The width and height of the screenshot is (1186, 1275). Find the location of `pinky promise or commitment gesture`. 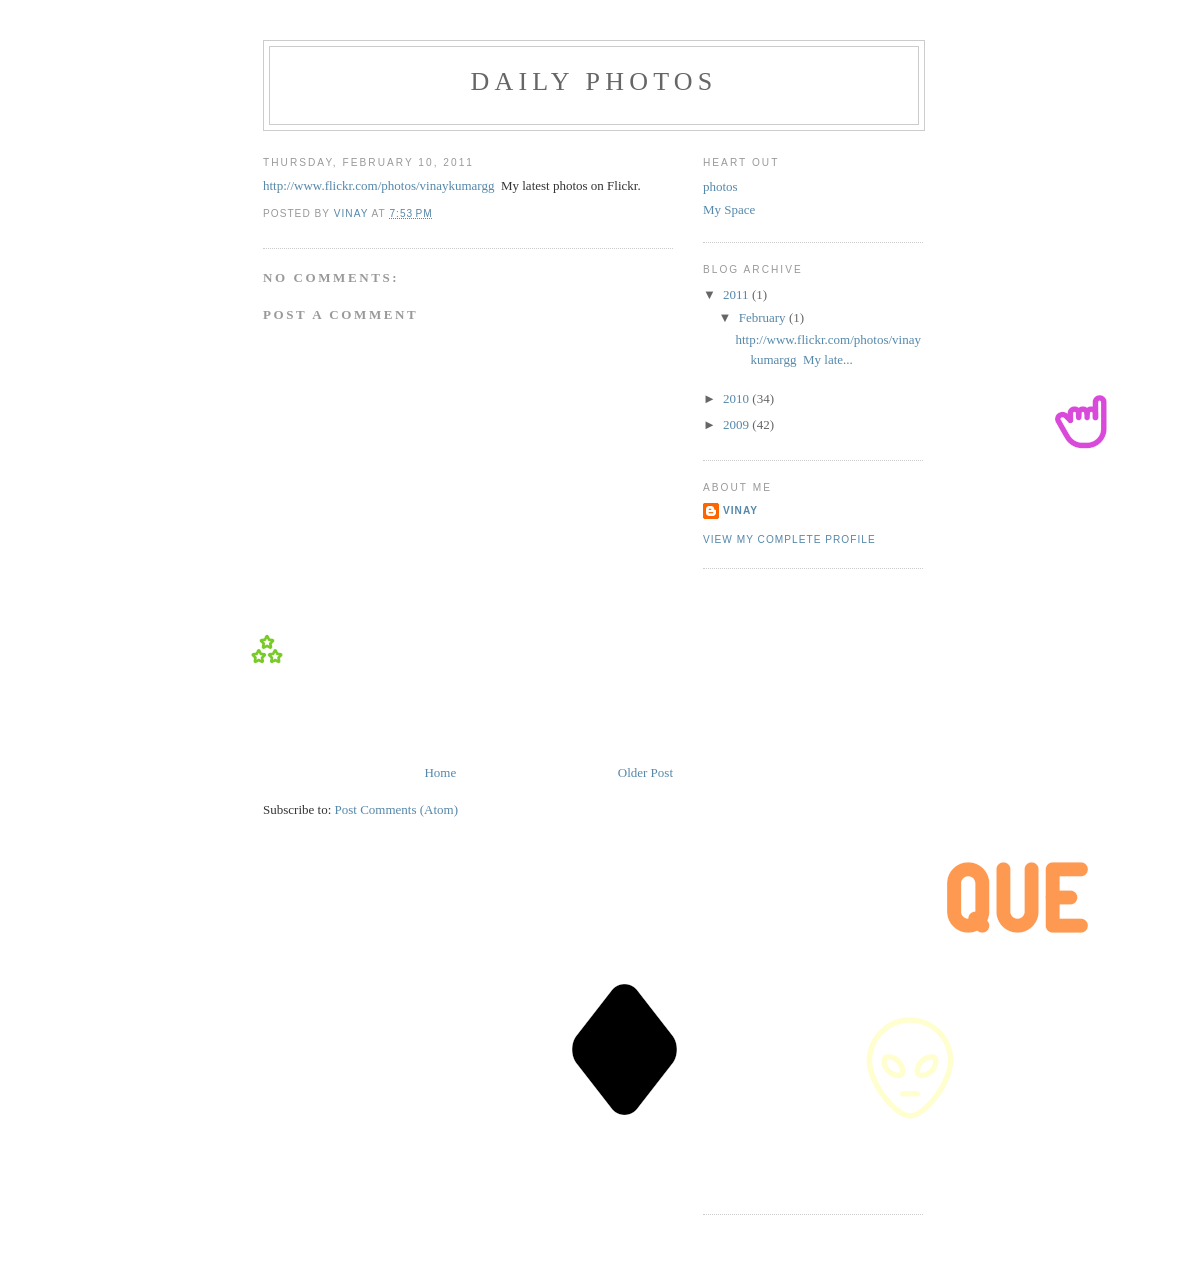

pinky promise or commitment gesture is located at coordinates (1081, 417).